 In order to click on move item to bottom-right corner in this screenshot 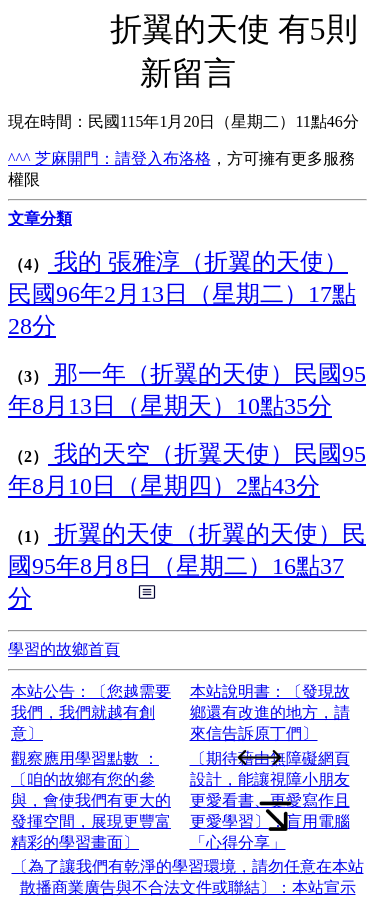, I will do `click(275, 817)`.